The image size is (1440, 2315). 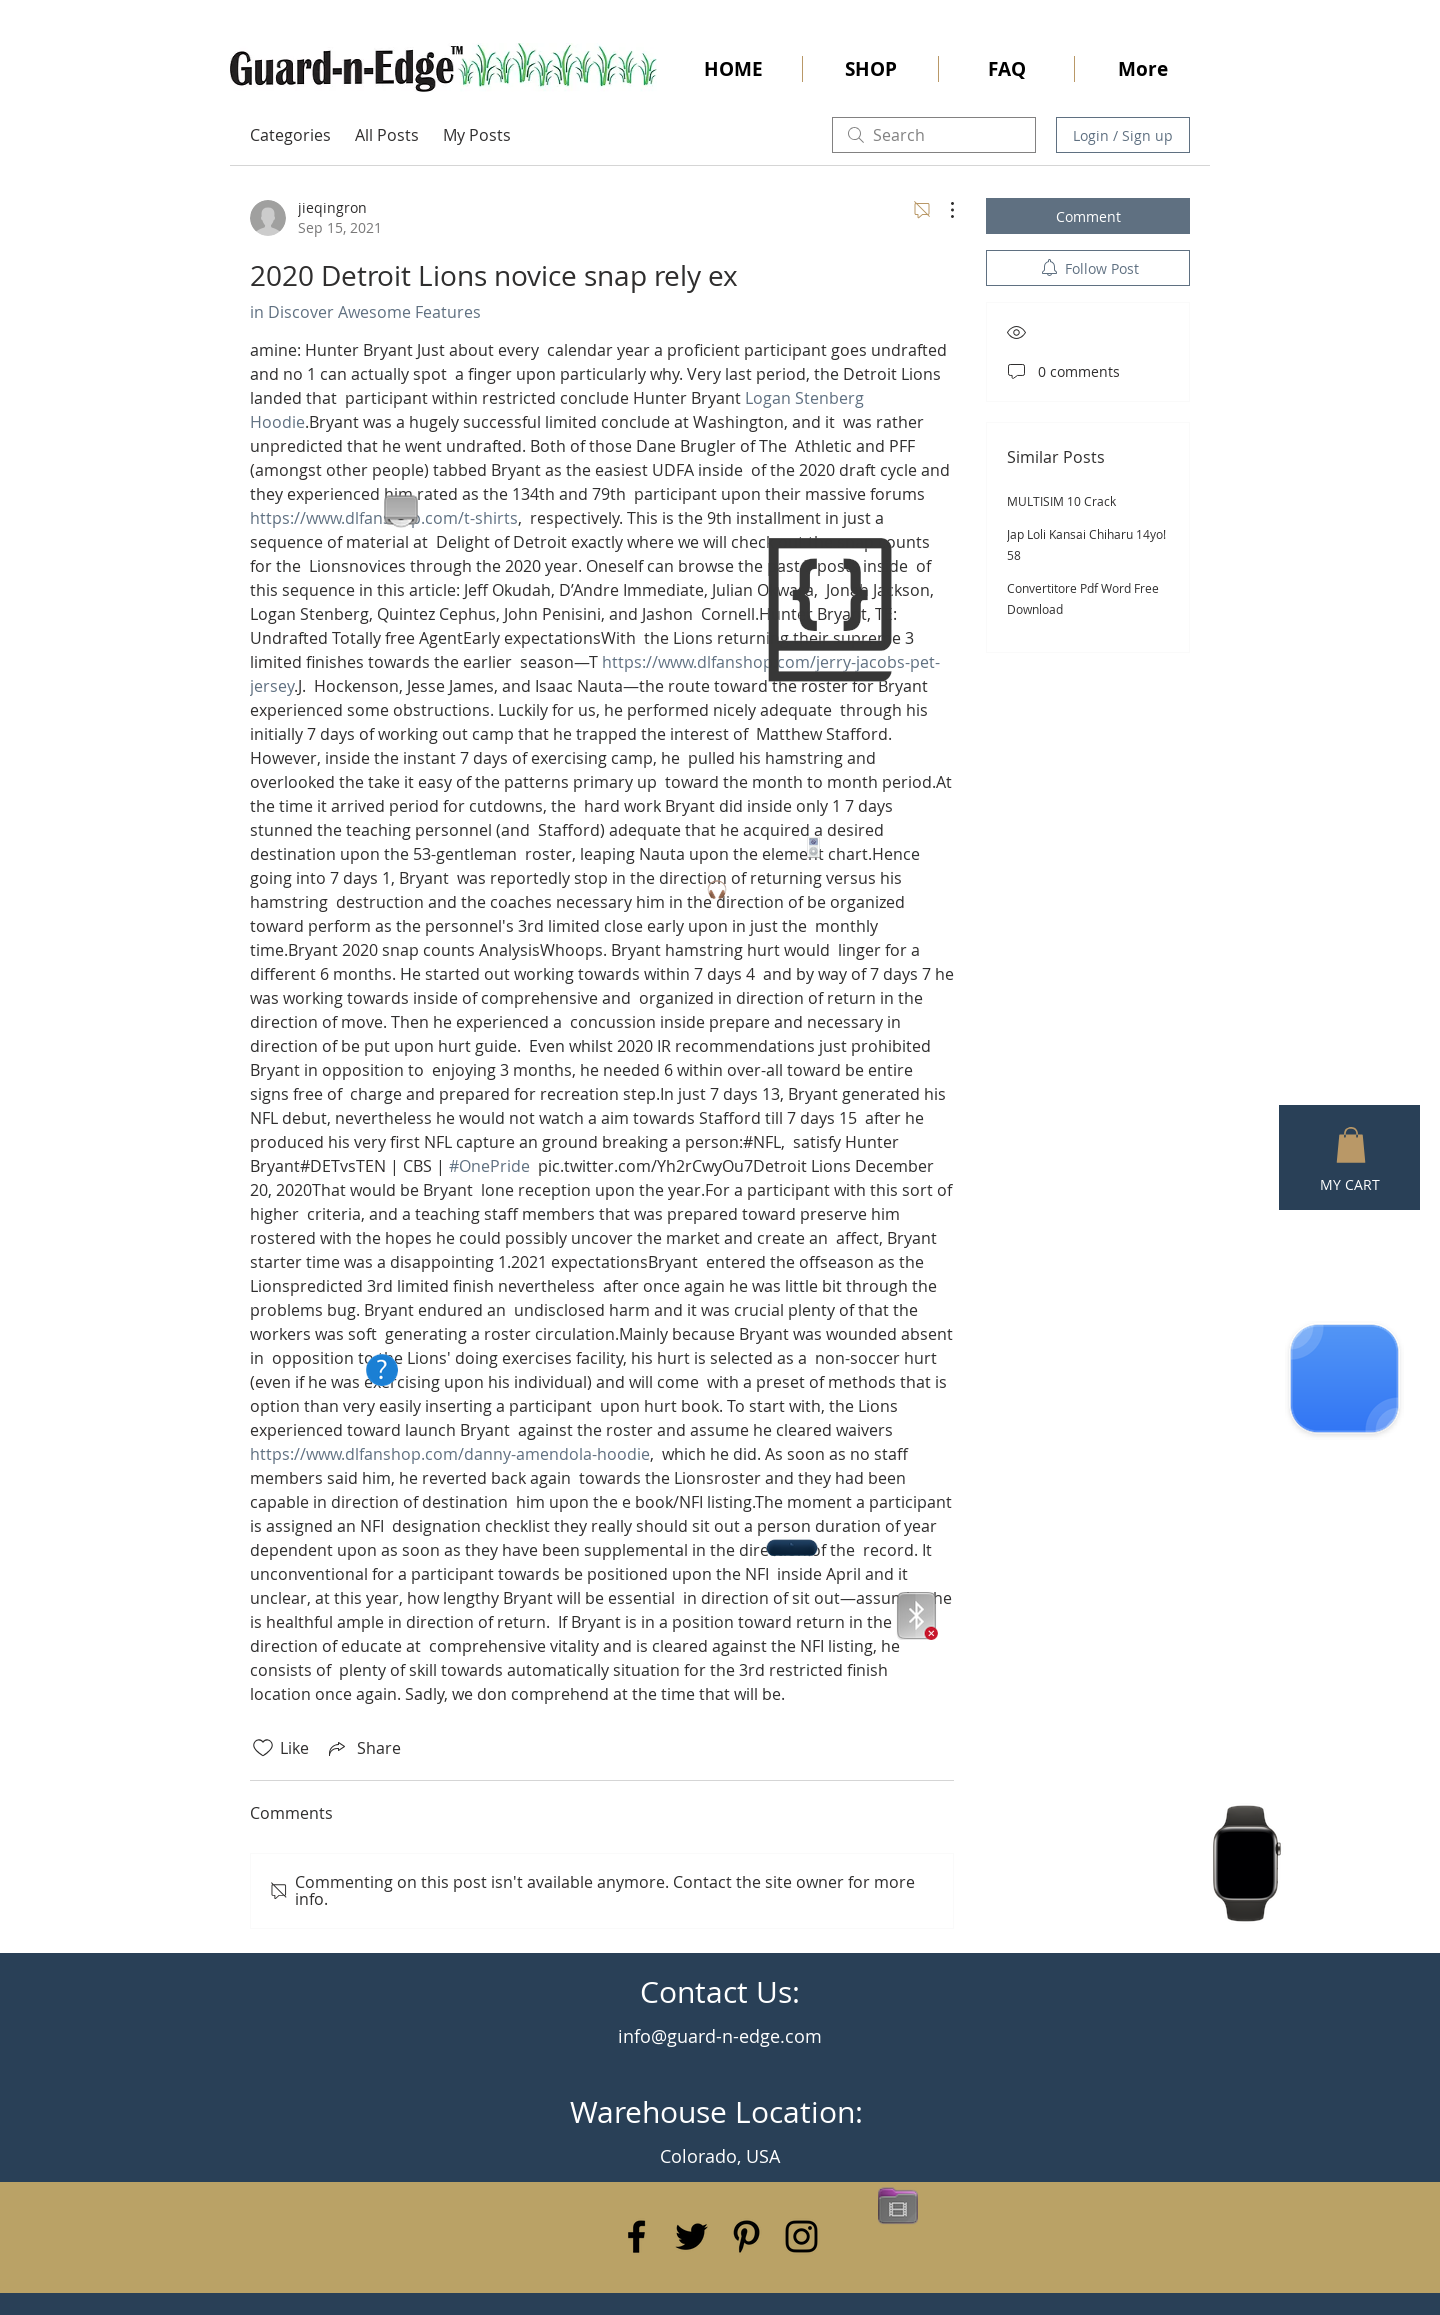 I want to click on indicates help or additional information is available, so click(x=381, y=1369).